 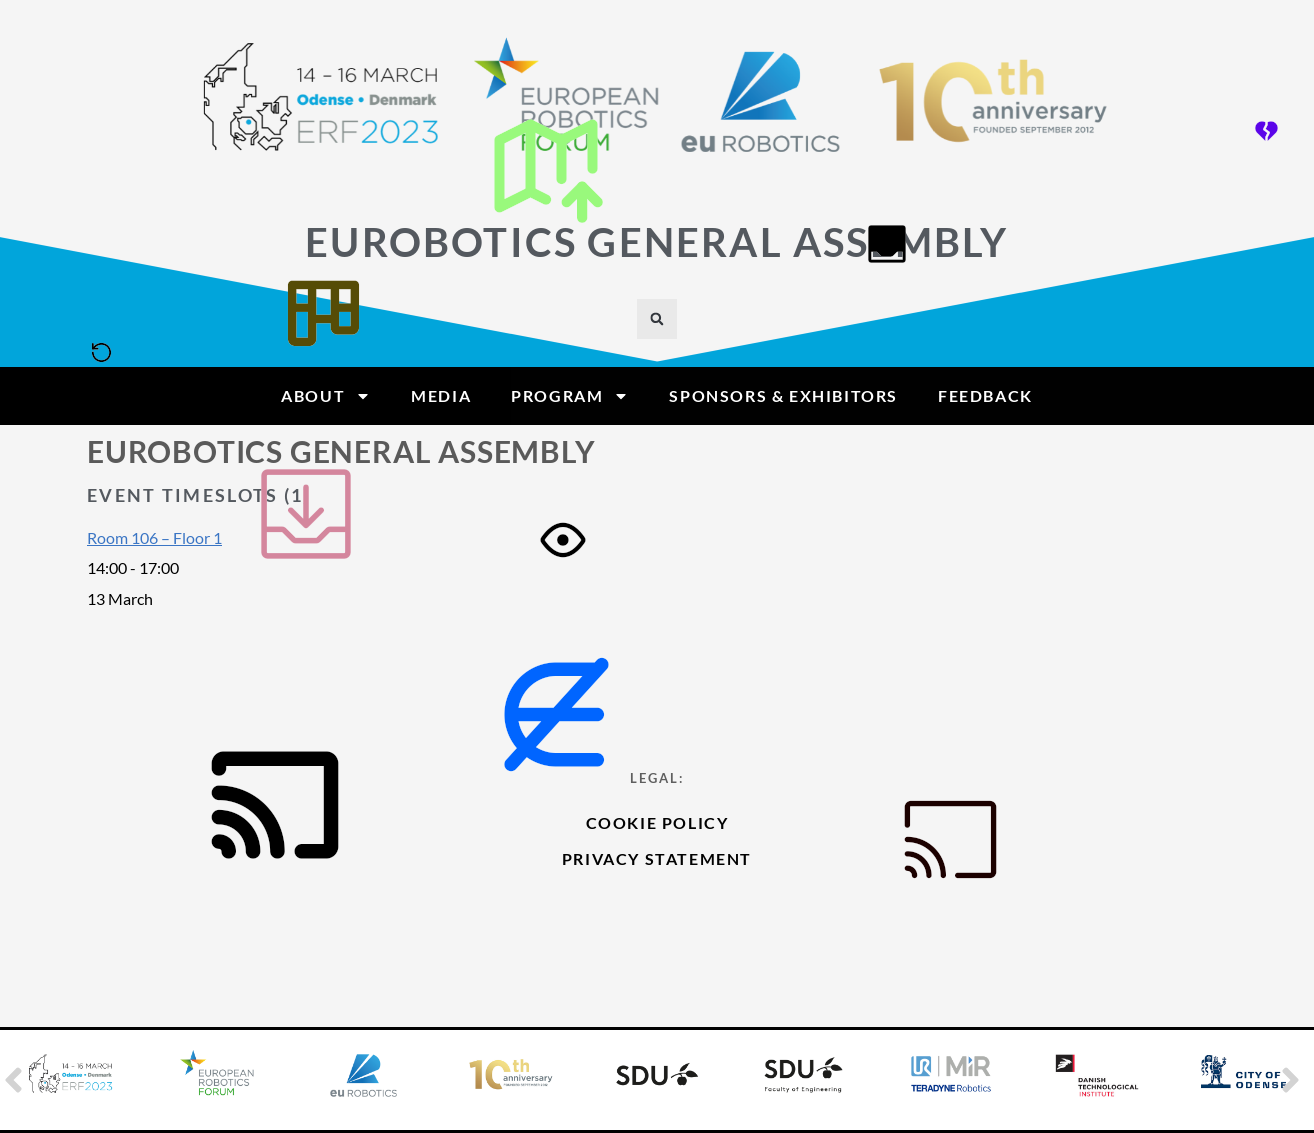 I want to click on cast your screen to another device, so click(x=950, y=839).